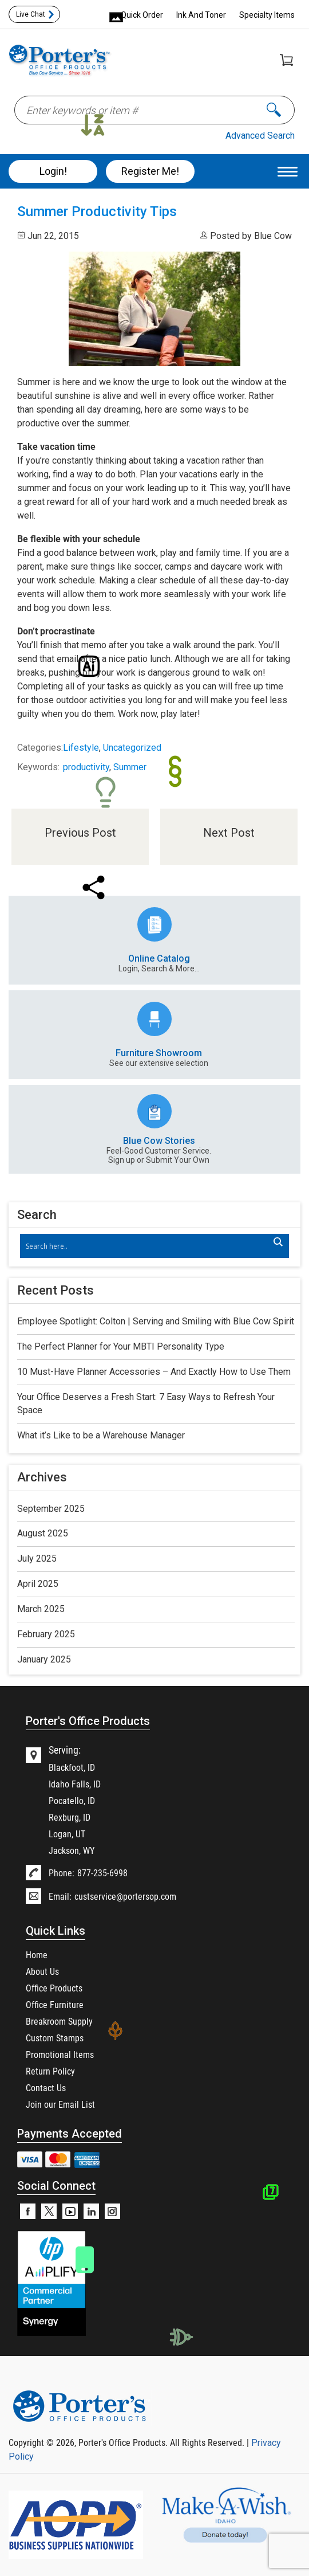 The image size is (309, 2576). I want to click on call or text from mobile device, so click(85, 2260).